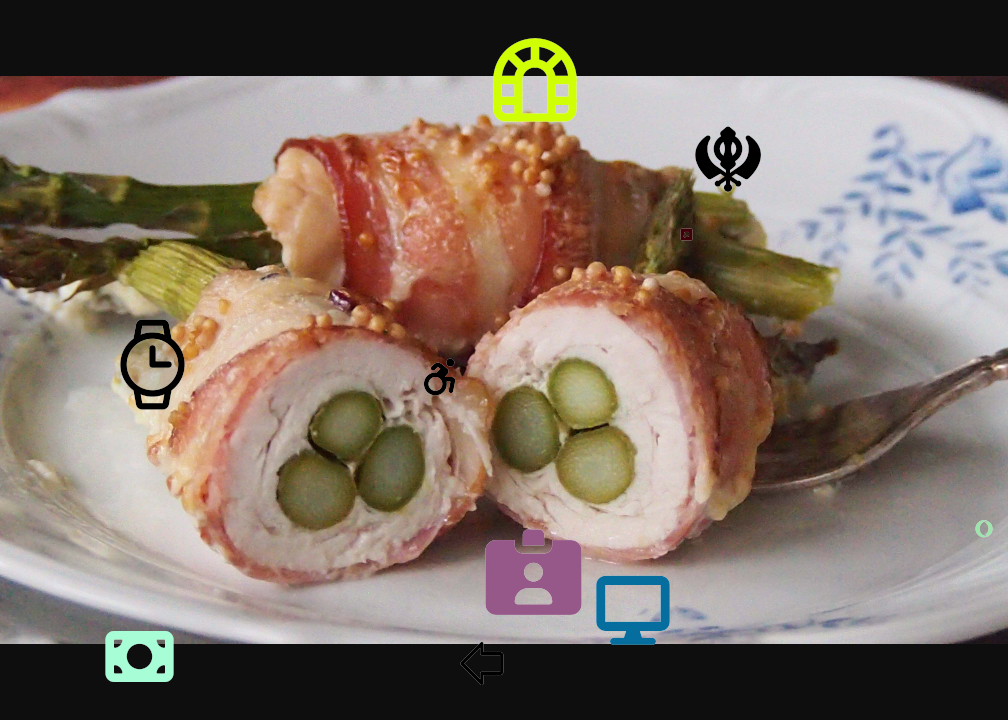 The height and width of the screenshot is (720, 1008). I want to click on access tunnel or underground passage information, so click(535, 80).